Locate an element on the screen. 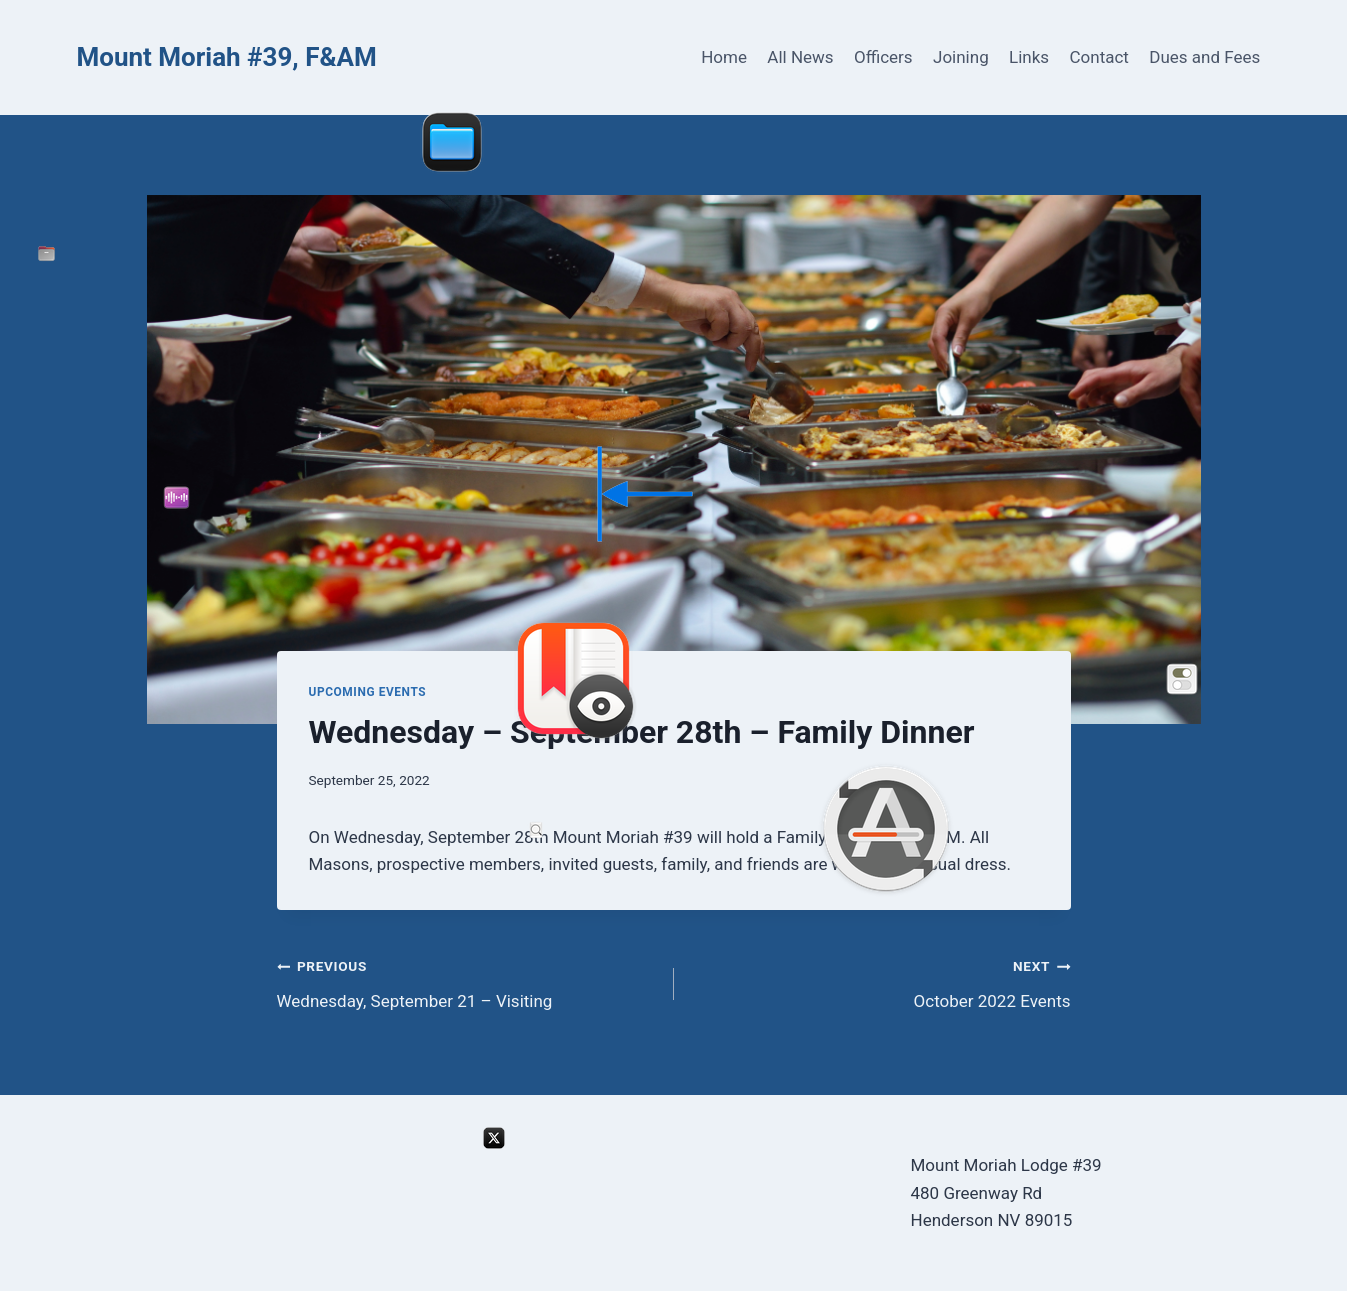 The height and width of the screenshot is (1291, 1347). go to the first item in a list or sequence is located at coordinates (645, 494).